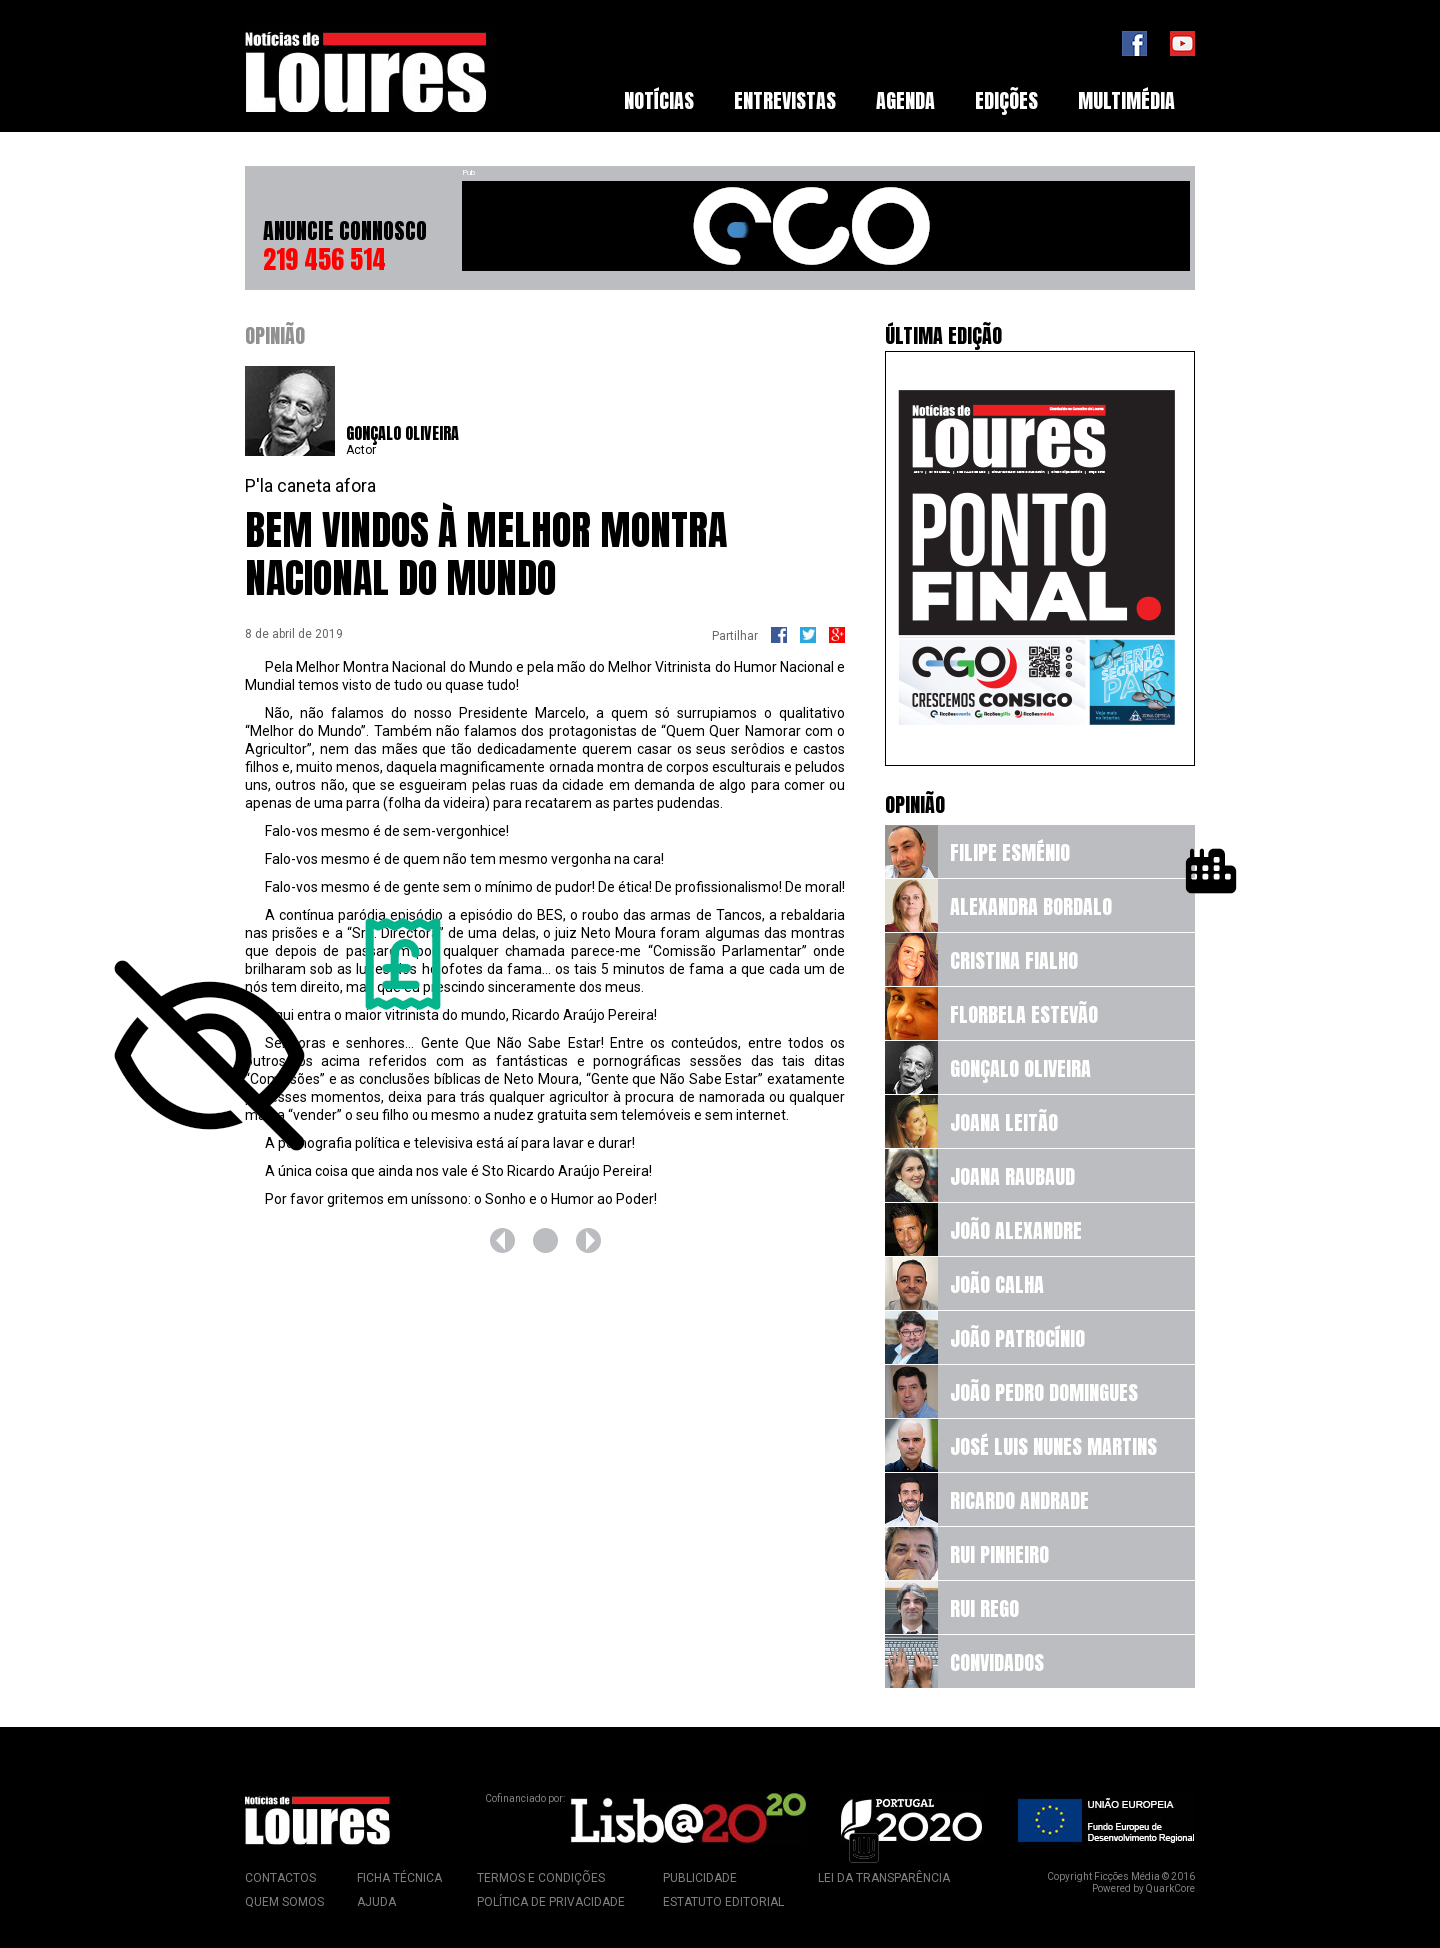 The image size is (1440, 1948). What do you see at coordinates (403, 964) in the screenshot?
I see `view receipt or transaction in pounds sterling` at bounding box center [403, 964].